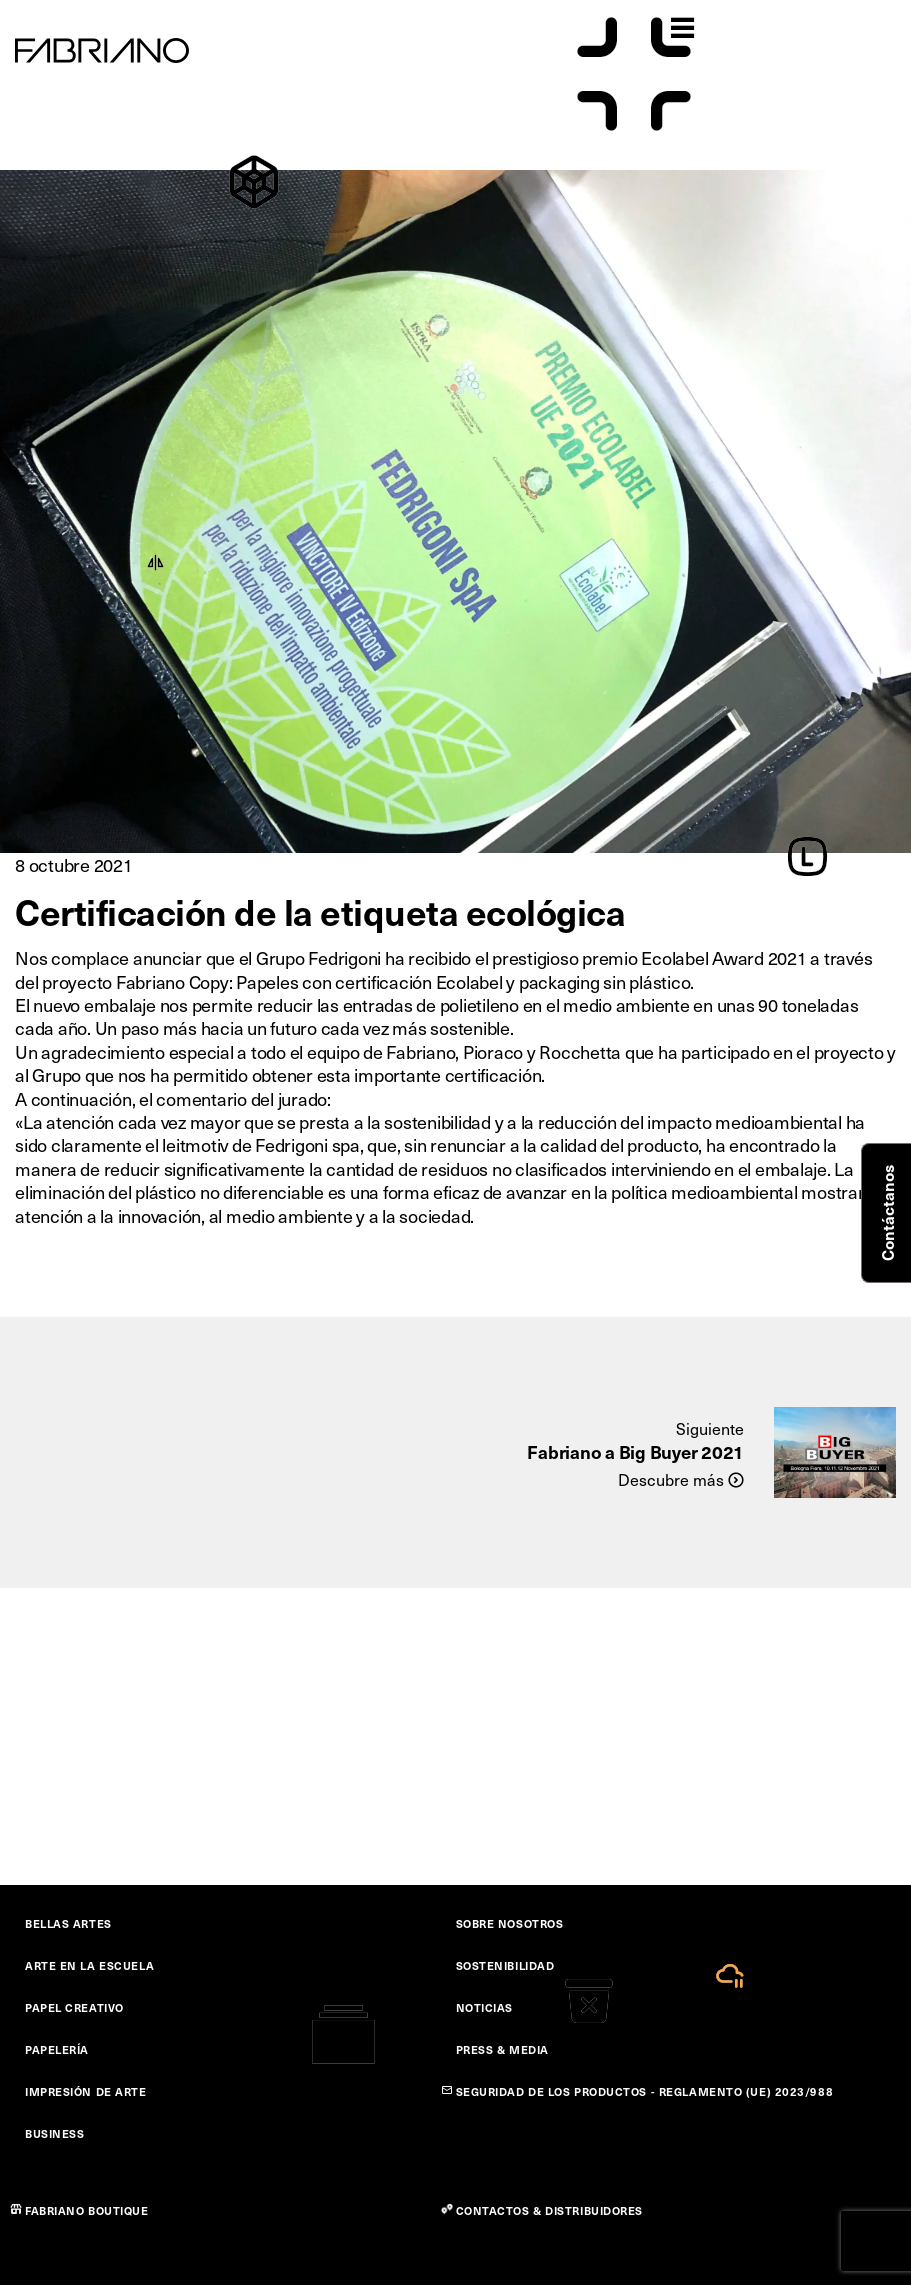 This screenshot has width=911, height=2285. What do you see at coordinates (254, 182) in the screenshot?
I see `open NetBeans IDE` at bounding box center [254, 182].